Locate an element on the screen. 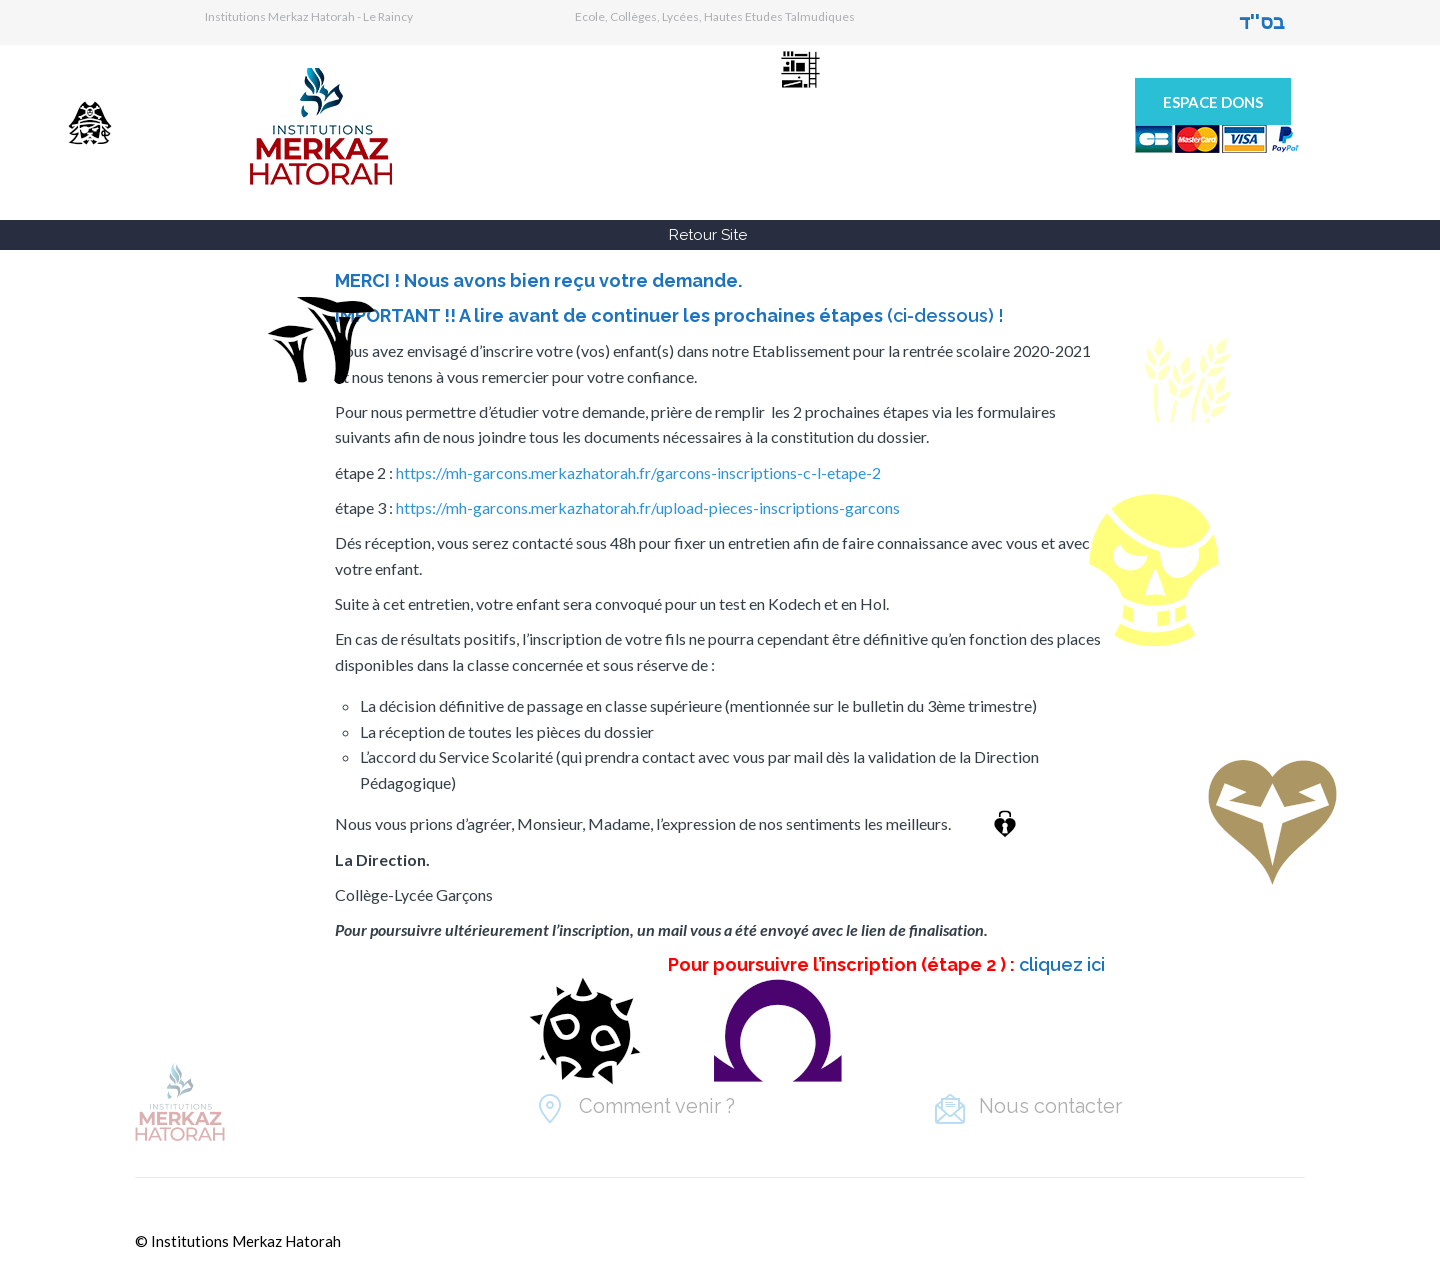  centaur or mythical creature health indicator is located at coordinates (1272, 822).